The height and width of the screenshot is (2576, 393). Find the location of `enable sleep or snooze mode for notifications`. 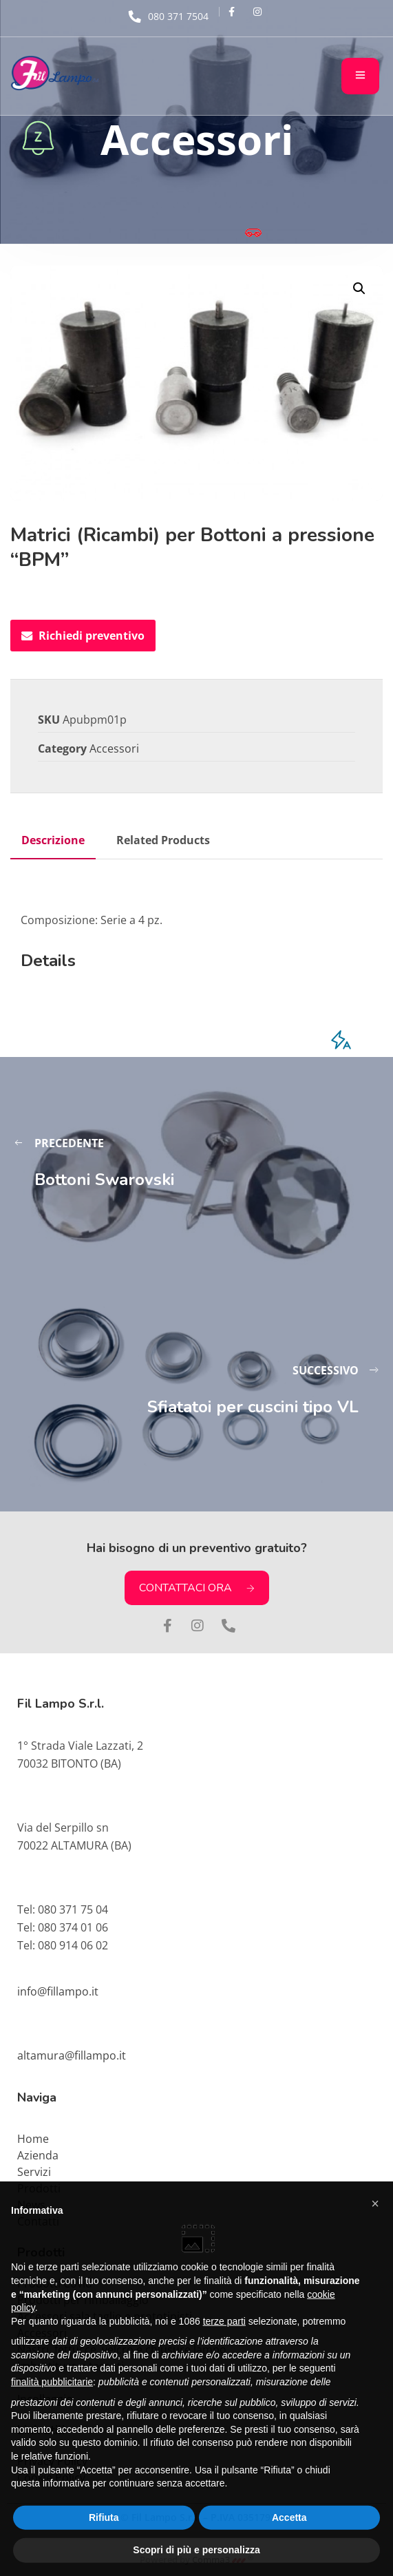

enable sleep or snooze mode for notifications is located at coordinates (38, 138).